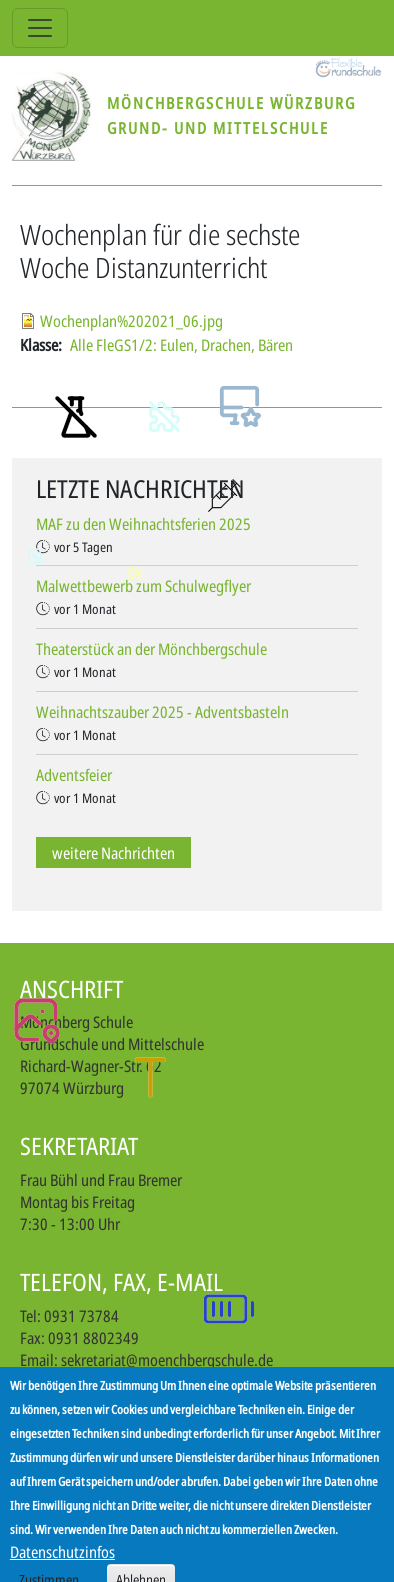  I want to click on playing cards disabled or unavailable, so click(35, 556).